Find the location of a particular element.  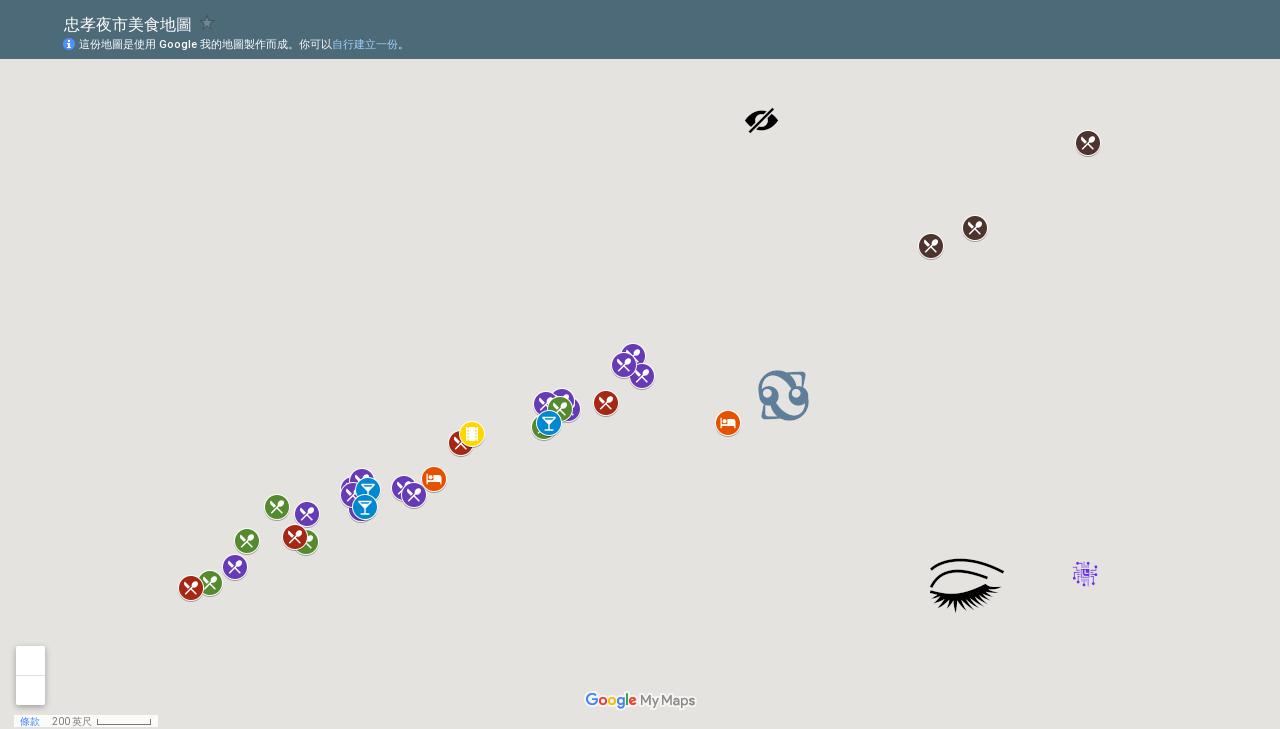

hide content or toggle visibility off is located at coordinates (761, 120).